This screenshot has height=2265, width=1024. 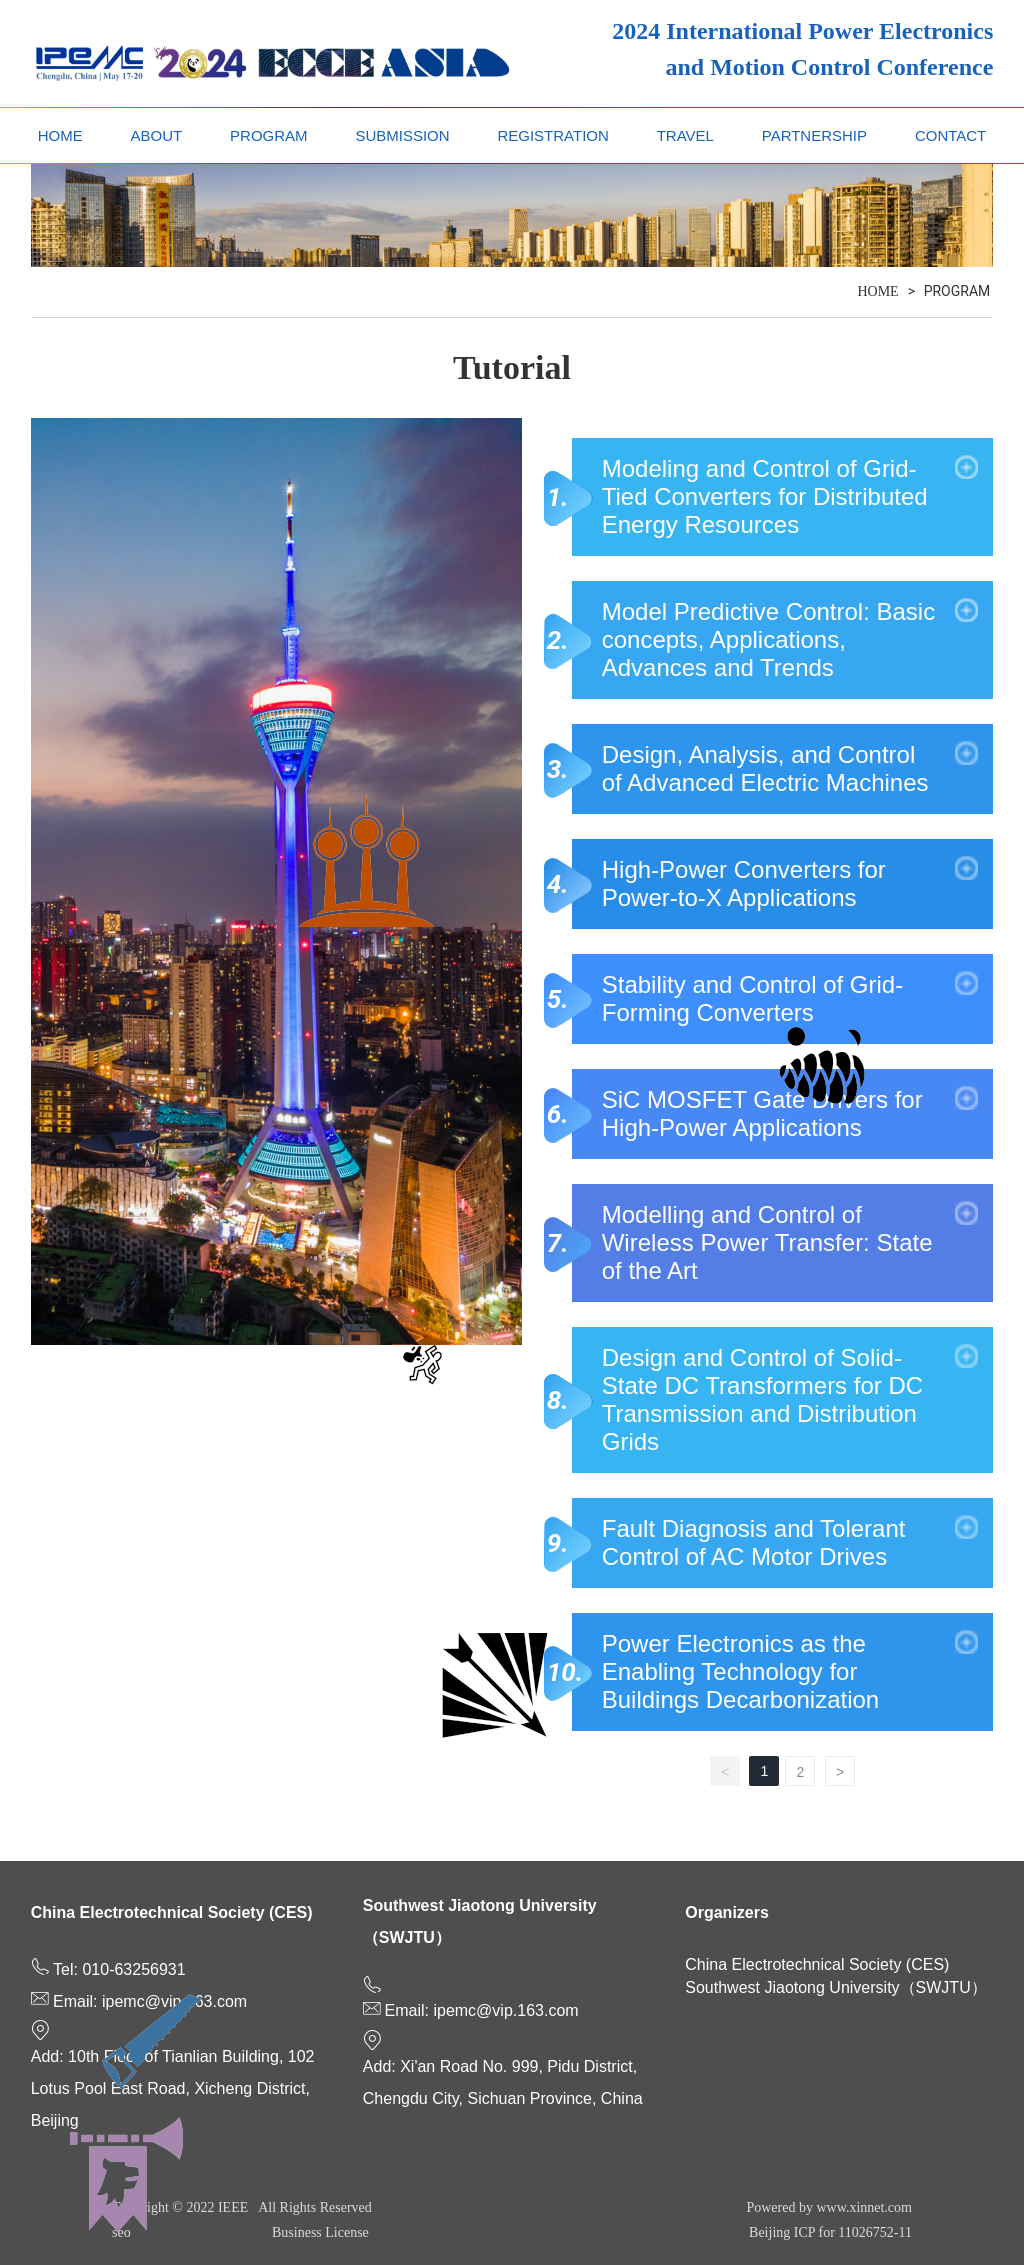 What do you see at coordinates (822, 1066) in the screenshot?
I see `indicates a hungry or gluttonous character status` at bounding box center [822, 1066].